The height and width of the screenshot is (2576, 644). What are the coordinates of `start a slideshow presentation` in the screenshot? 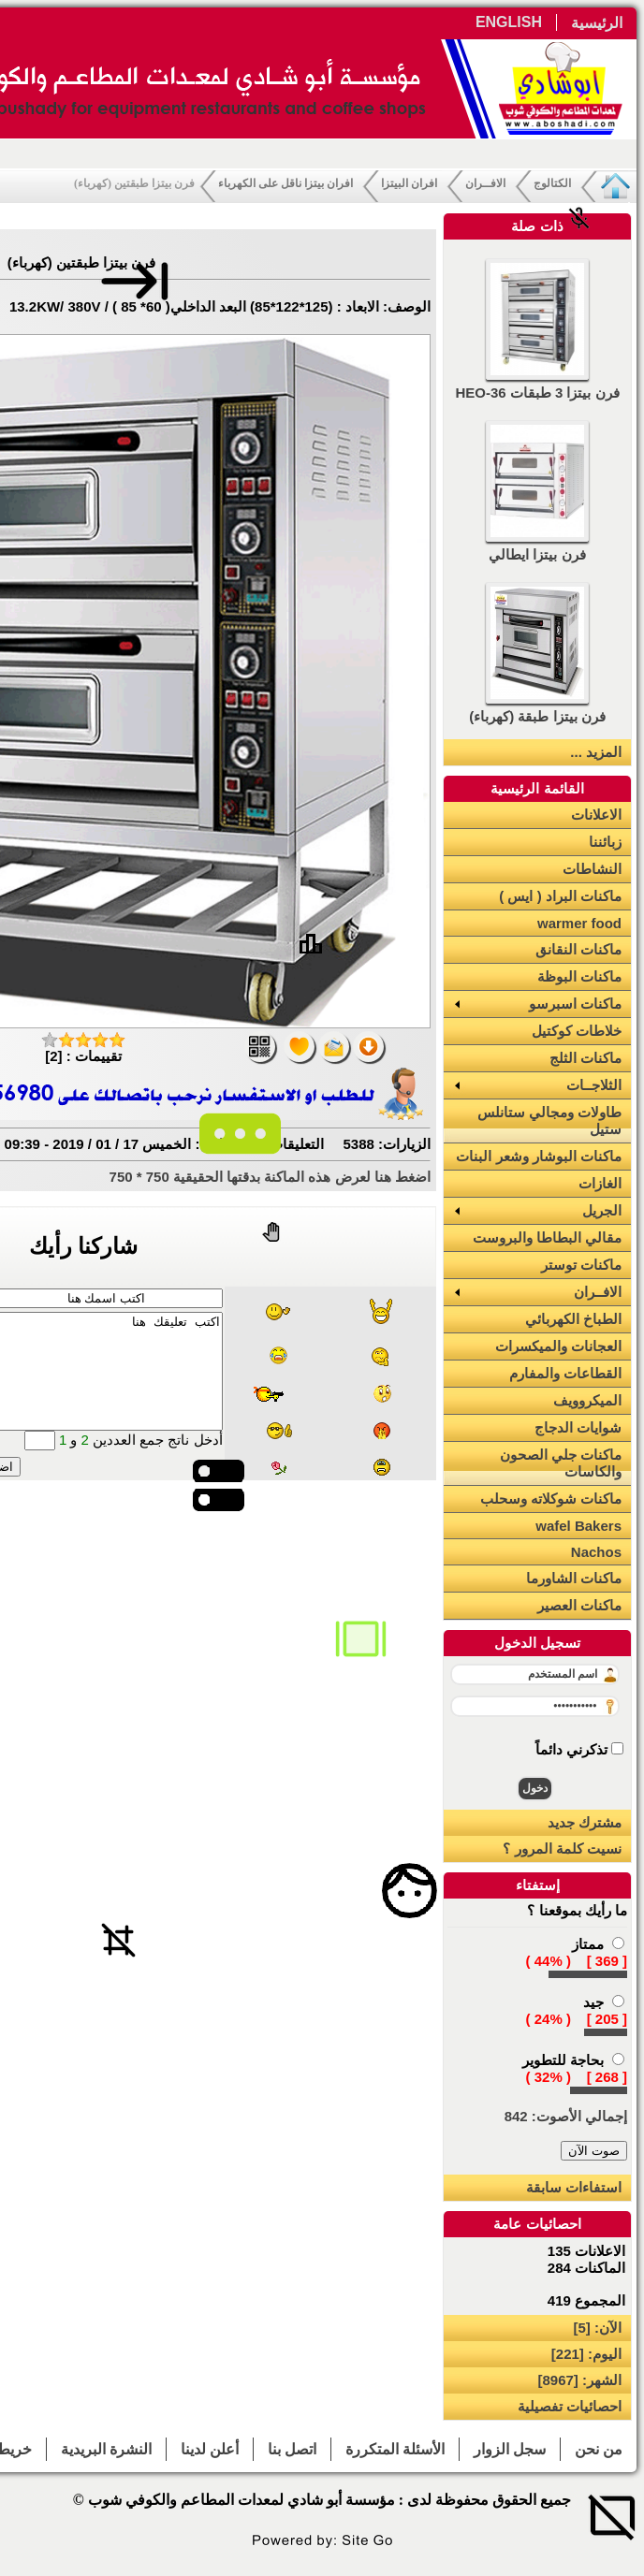 It's located at (360, 1638).